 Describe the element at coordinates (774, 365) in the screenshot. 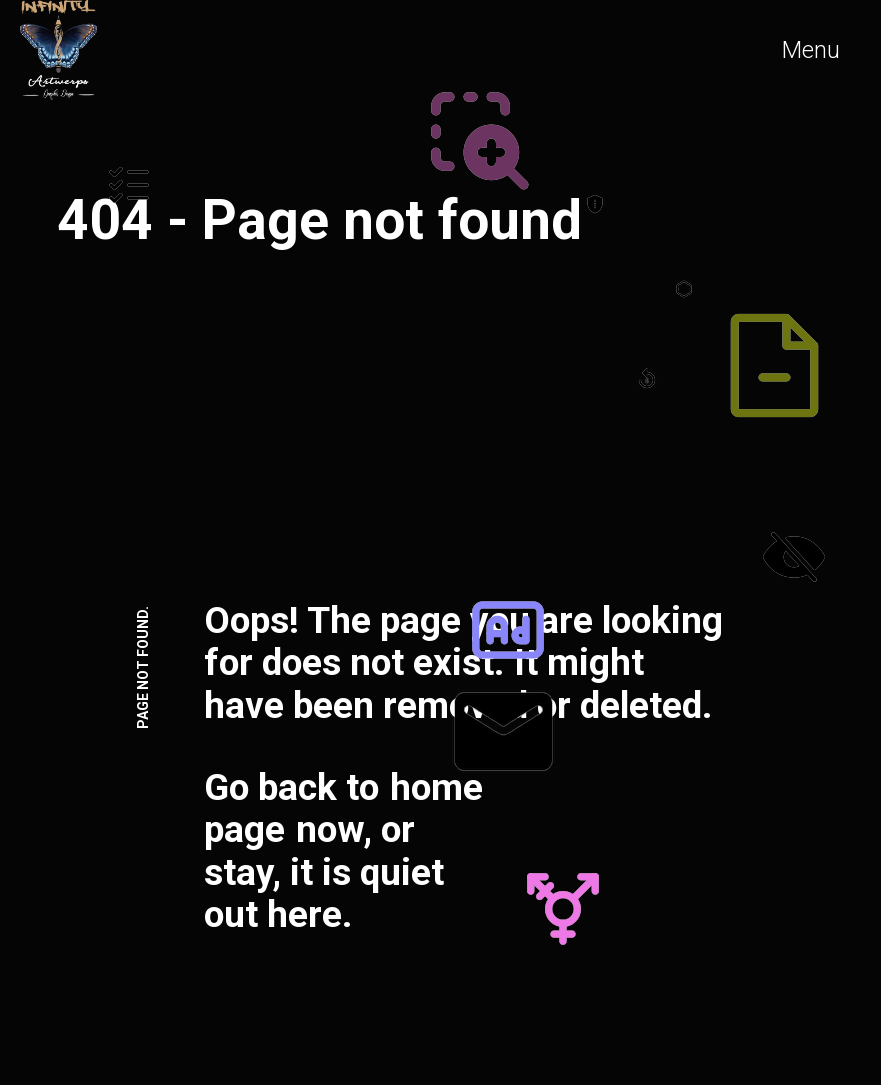

I see `remove a file from your selection` at that location.